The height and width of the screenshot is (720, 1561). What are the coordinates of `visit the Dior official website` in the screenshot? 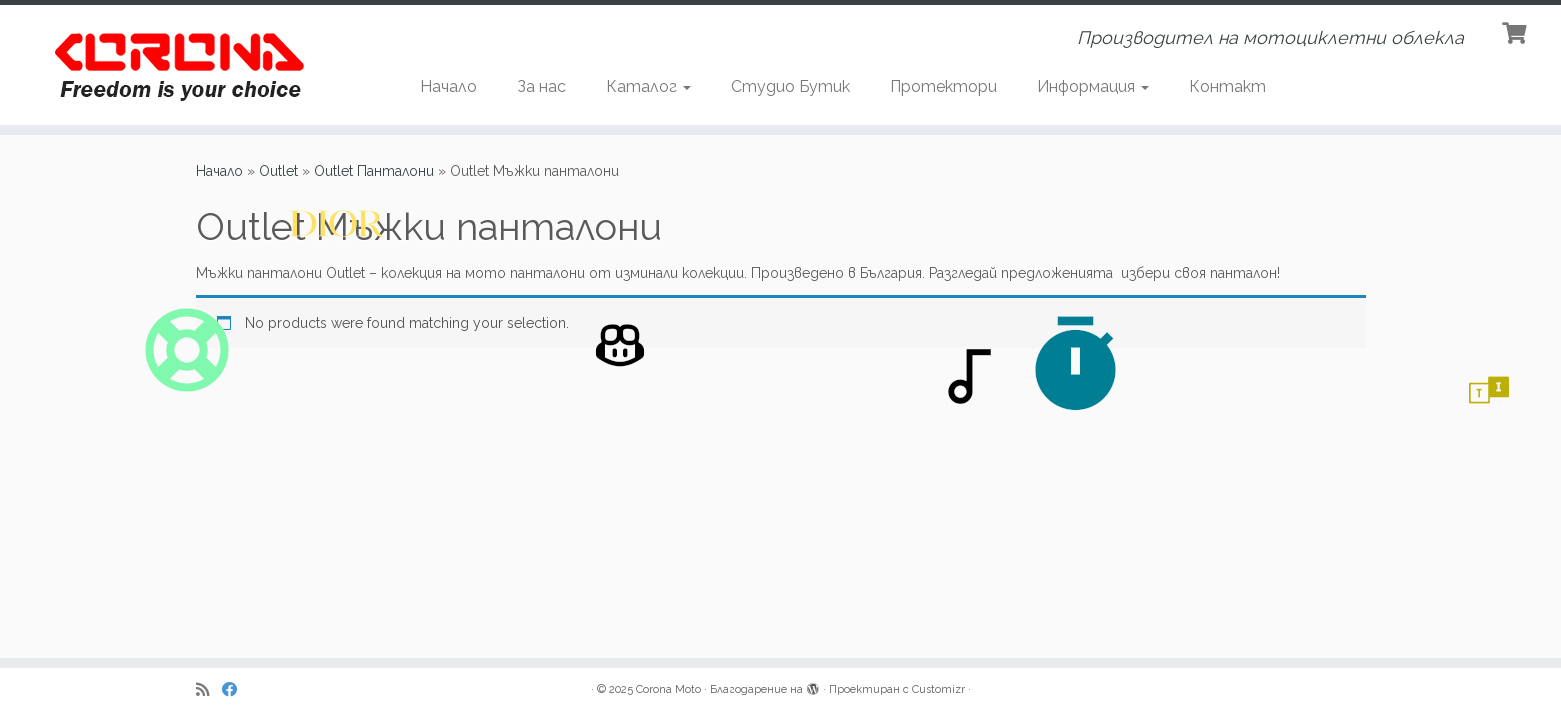 It's located at (336, 223).